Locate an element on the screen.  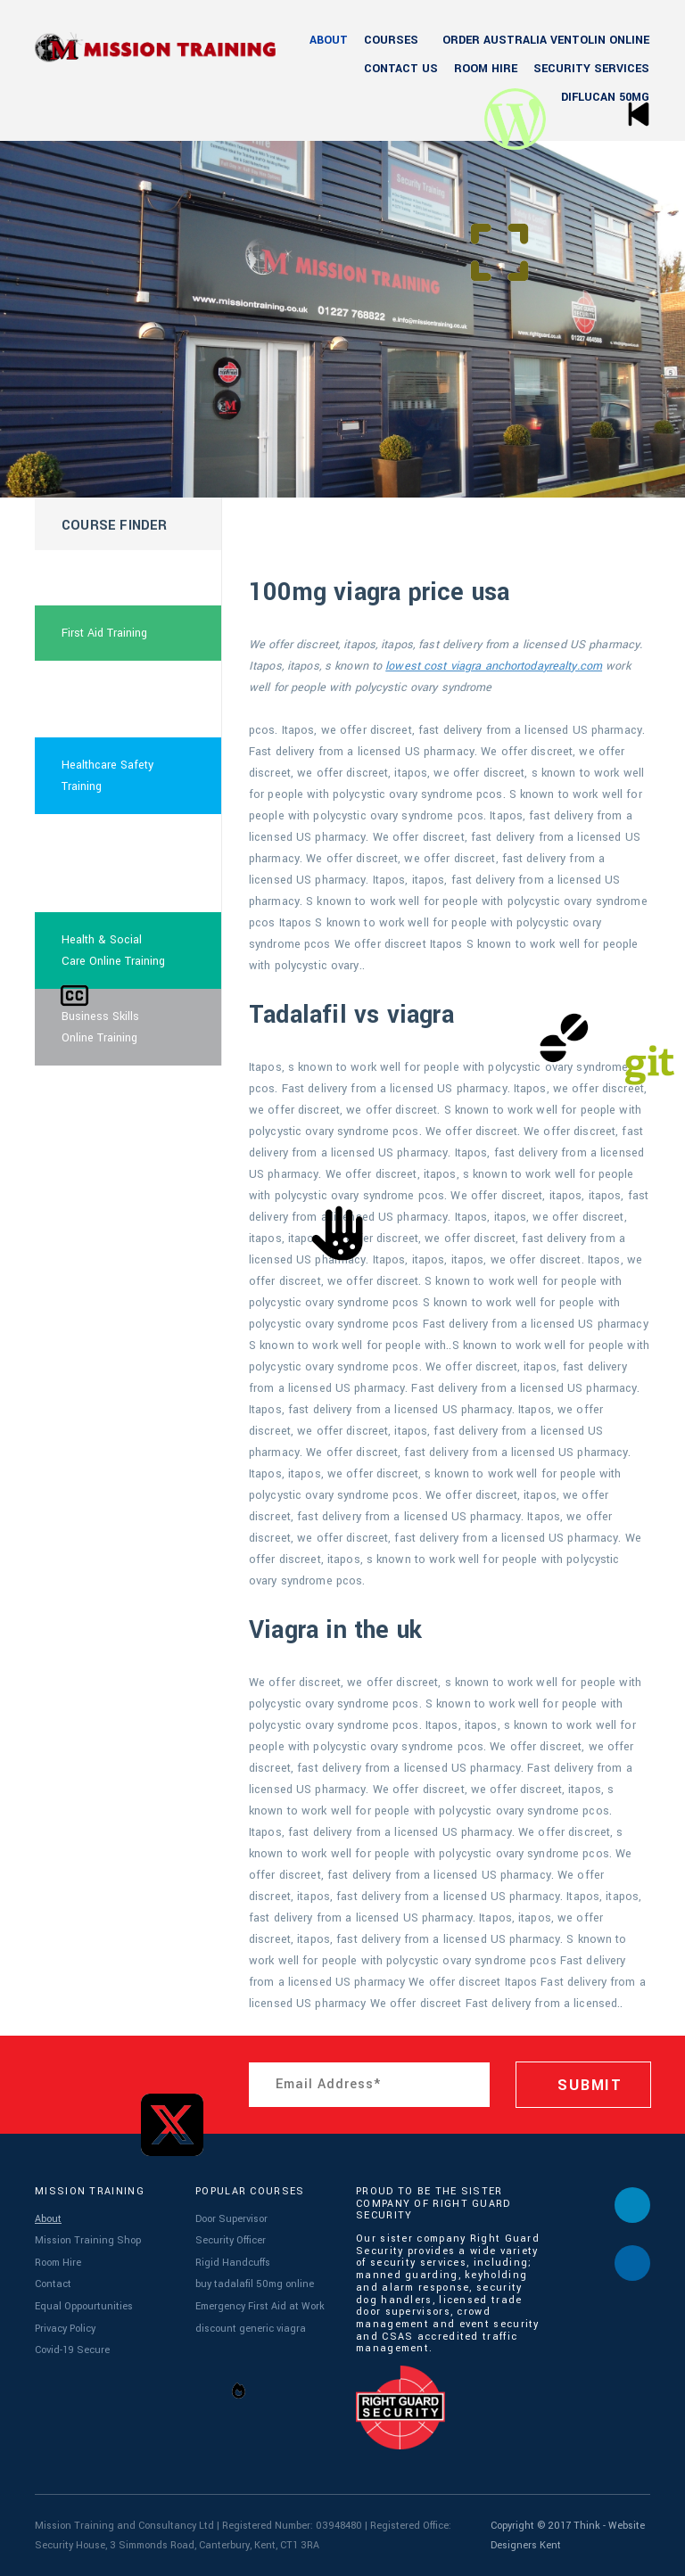
indicates allergy information or warnings is located at coordinates (339, 1233).